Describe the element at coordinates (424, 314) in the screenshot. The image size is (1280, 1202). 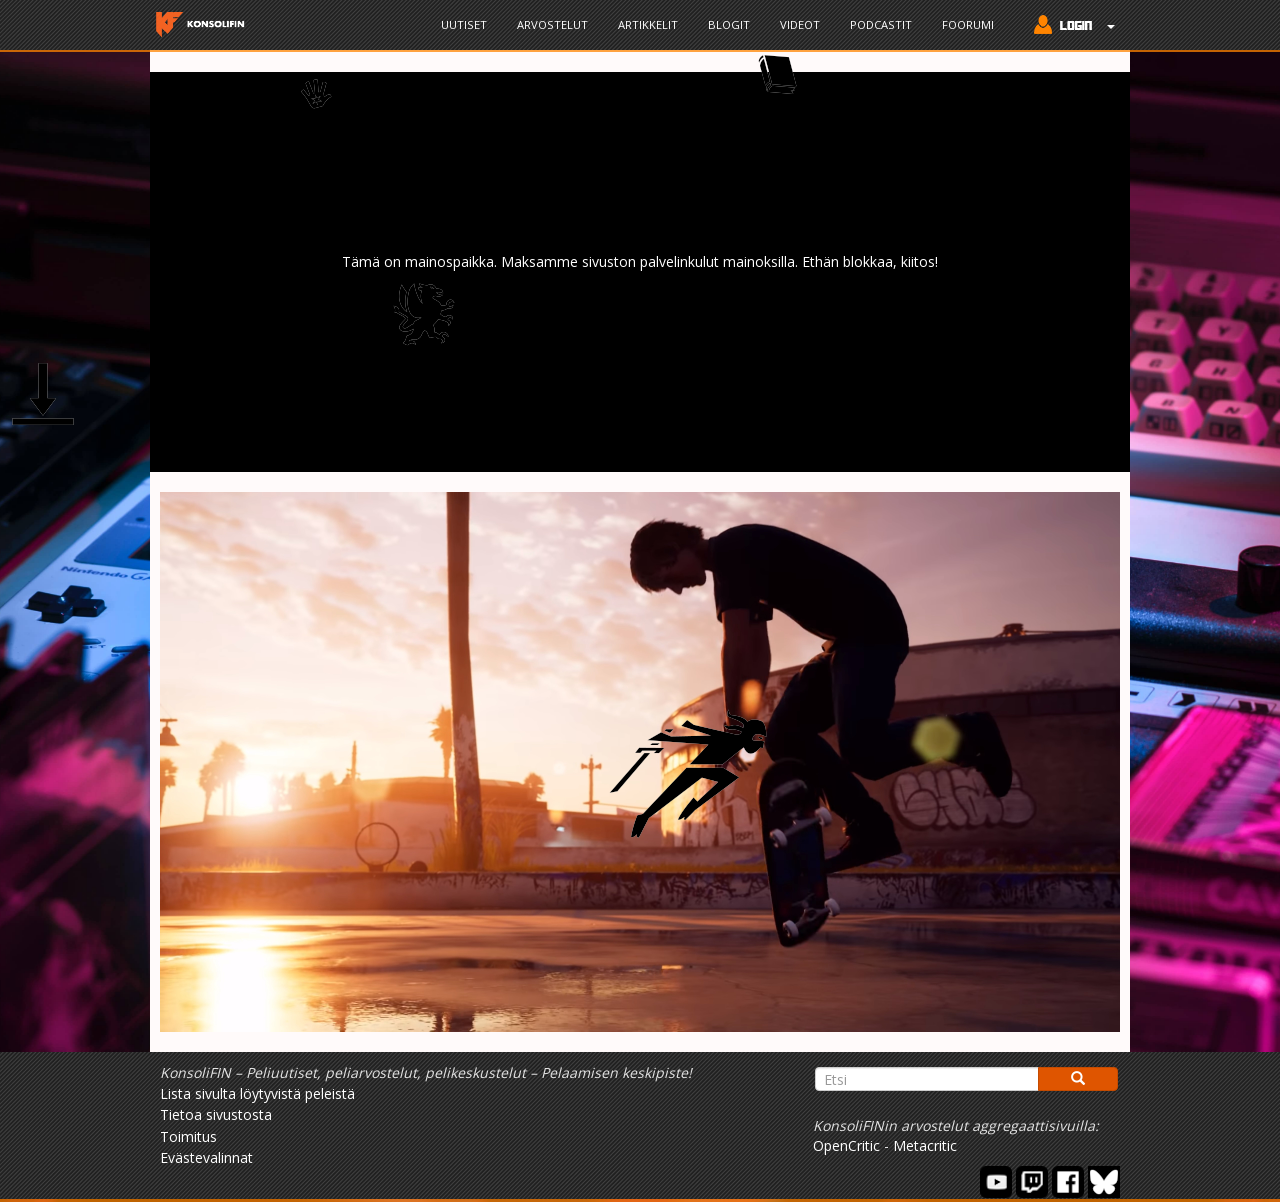
I see `fantasy game faction or guild emblem` at that location.